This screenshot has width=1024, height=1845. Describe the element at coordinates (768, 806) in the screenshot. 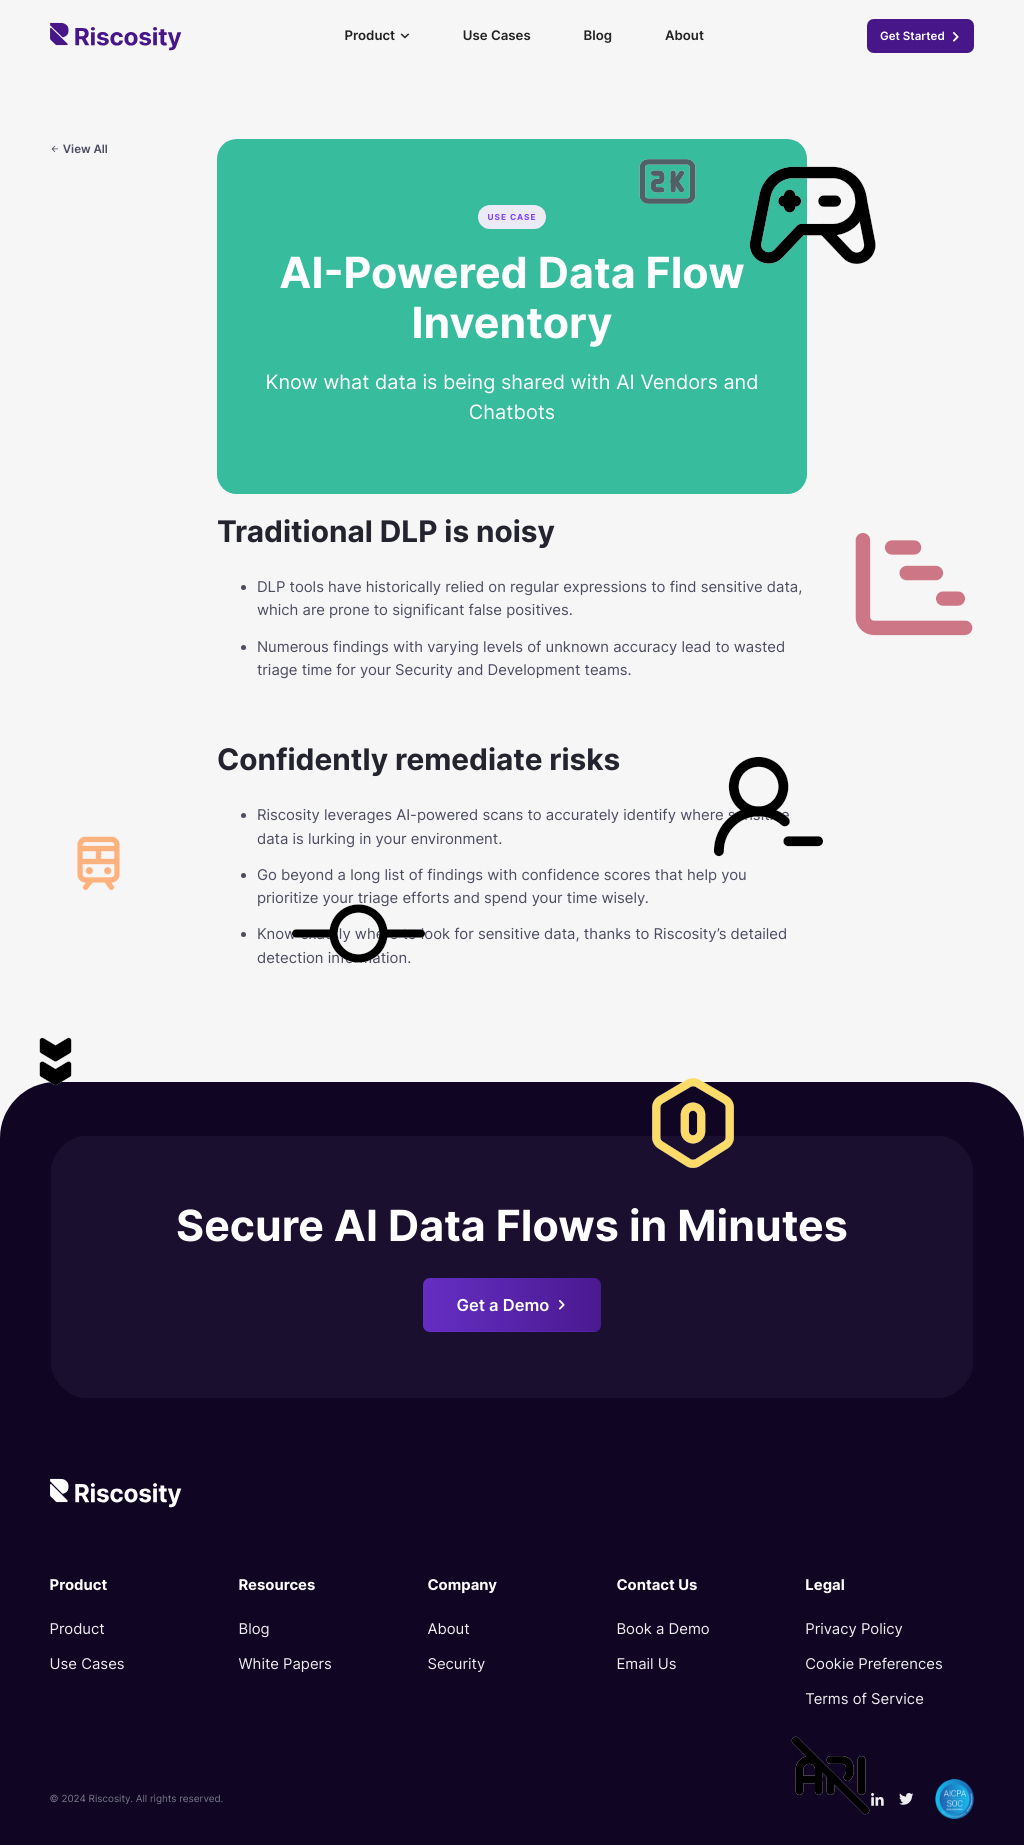

I see `remove a user or contact` at that location.